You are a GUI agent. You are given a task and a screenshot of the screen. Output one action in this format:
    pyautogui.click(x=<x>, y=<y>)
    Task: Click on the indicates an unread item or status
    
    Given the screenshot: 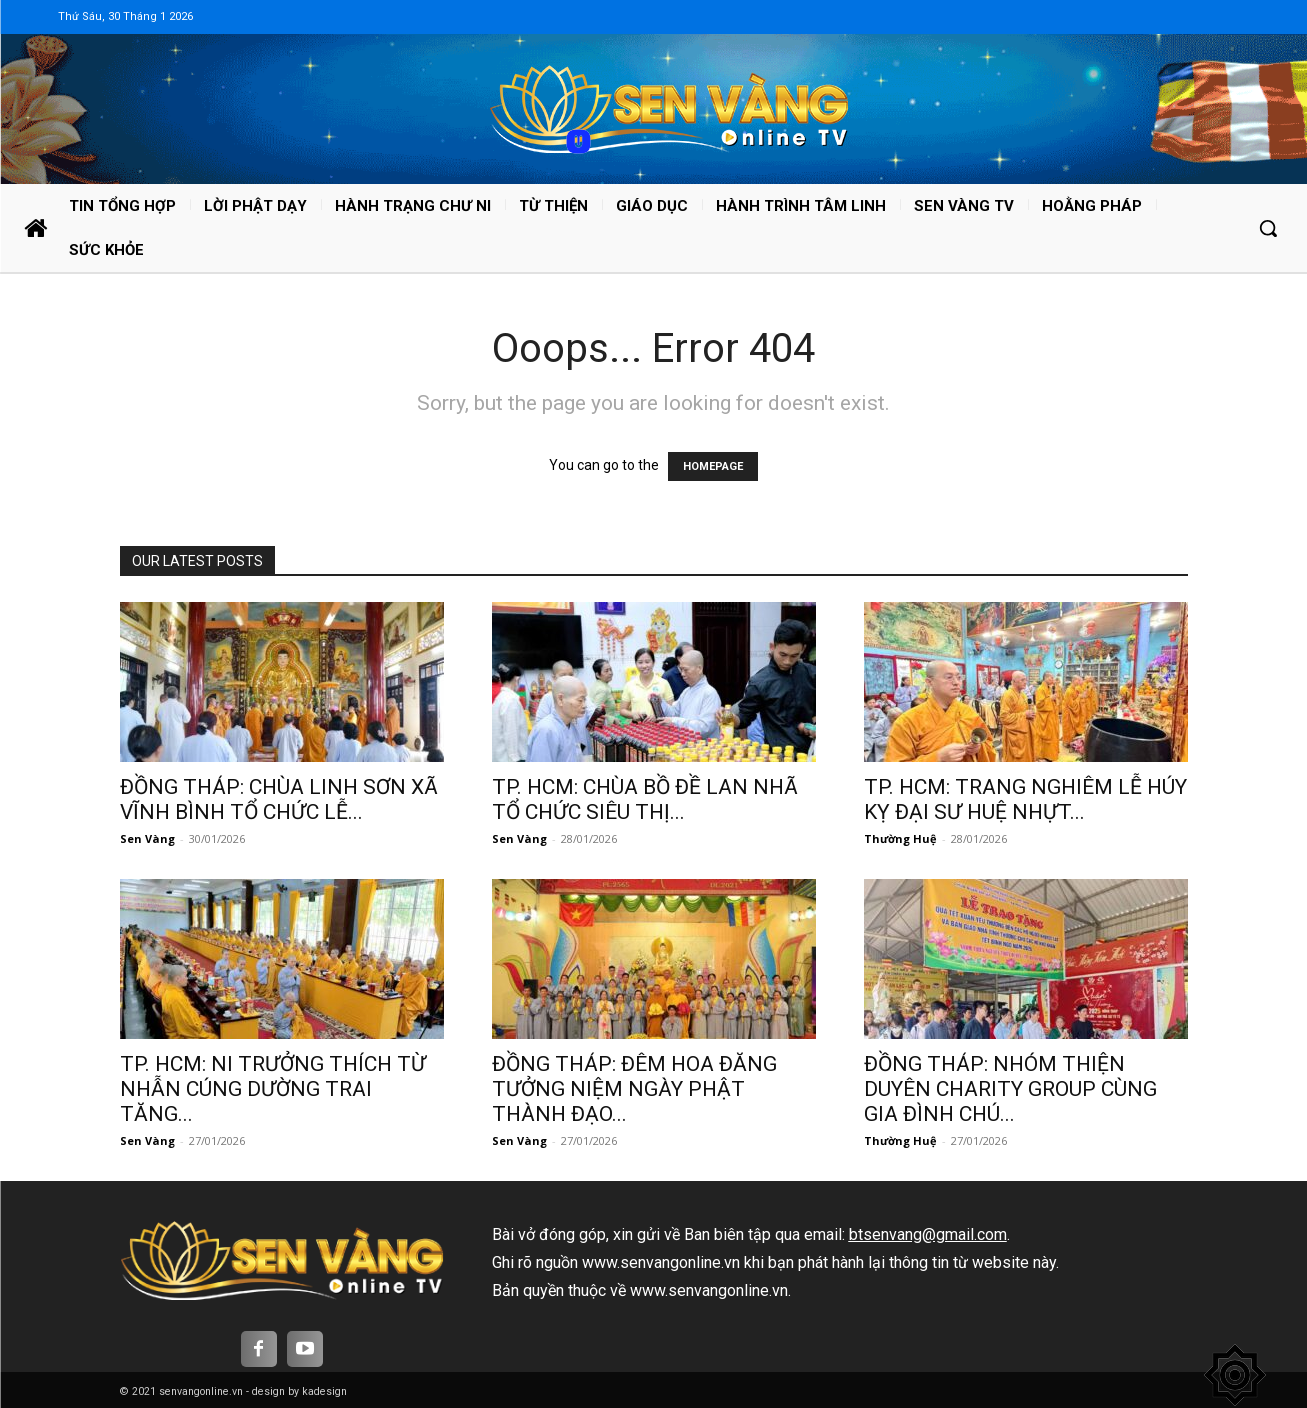 What is the action you would take?
    pyautogui.click(x=578, y=141)
    